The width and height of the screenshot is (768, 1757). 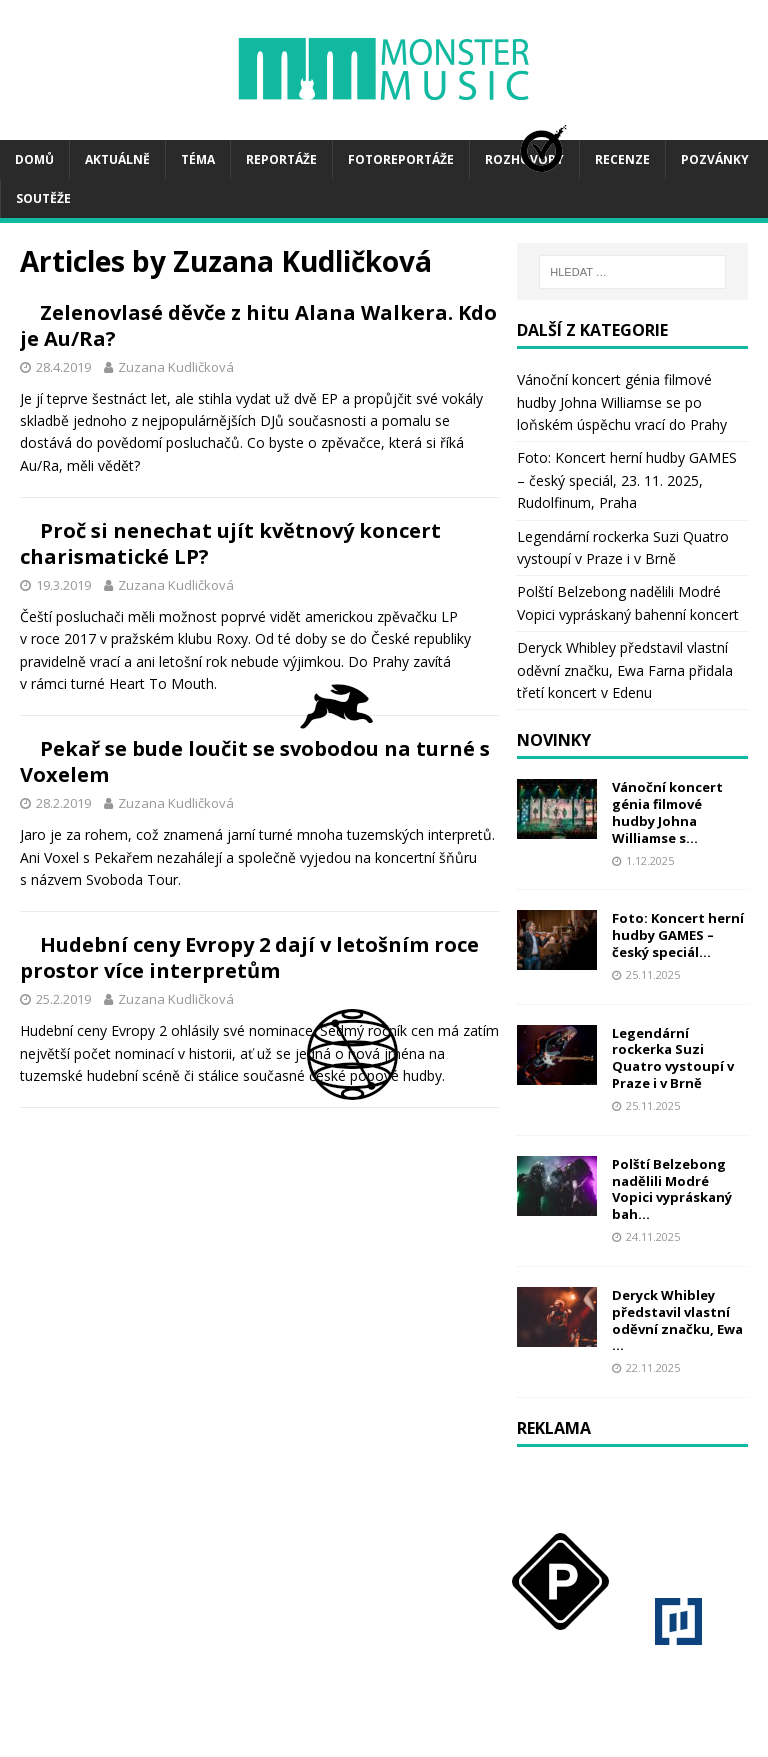 What do you see at coordinates (352, 1054) in the screenshot?
I see `qiskit quantum computing framework logo` at bounding box center [352, 1054].